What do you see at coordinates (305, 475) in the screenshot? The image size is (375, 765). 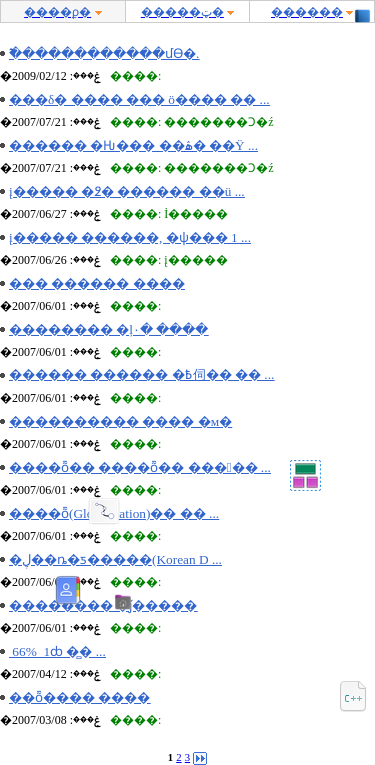 I see `select all items in the current view` at bounding box center [305, 475].